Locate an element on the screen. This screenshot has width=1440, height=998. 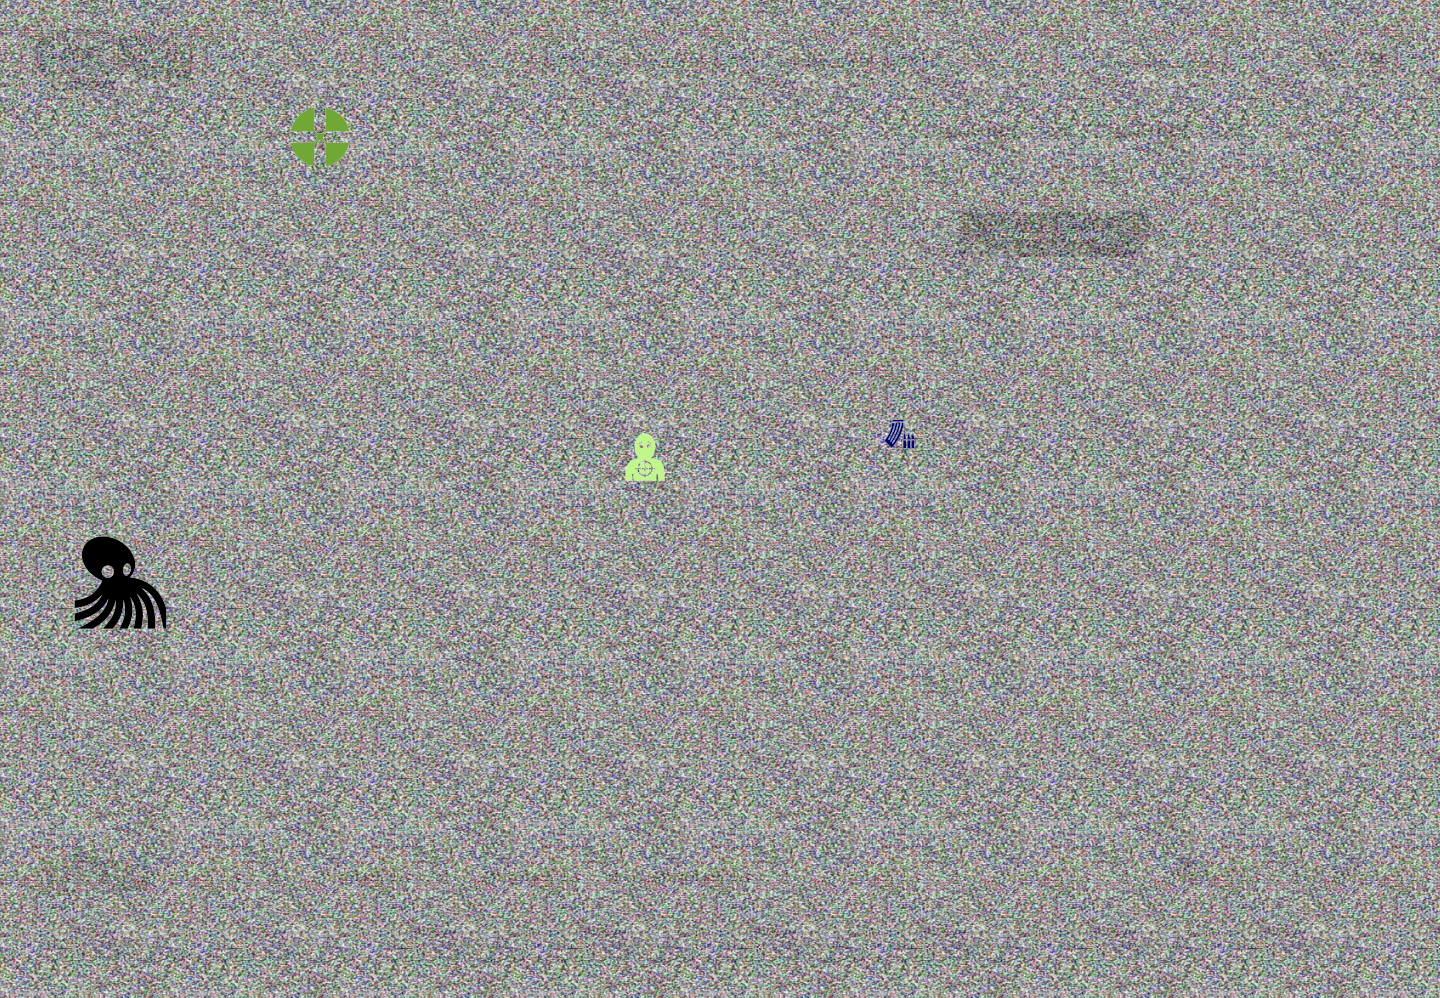
target or crosshair indicator is located at coordinates (320, 137).